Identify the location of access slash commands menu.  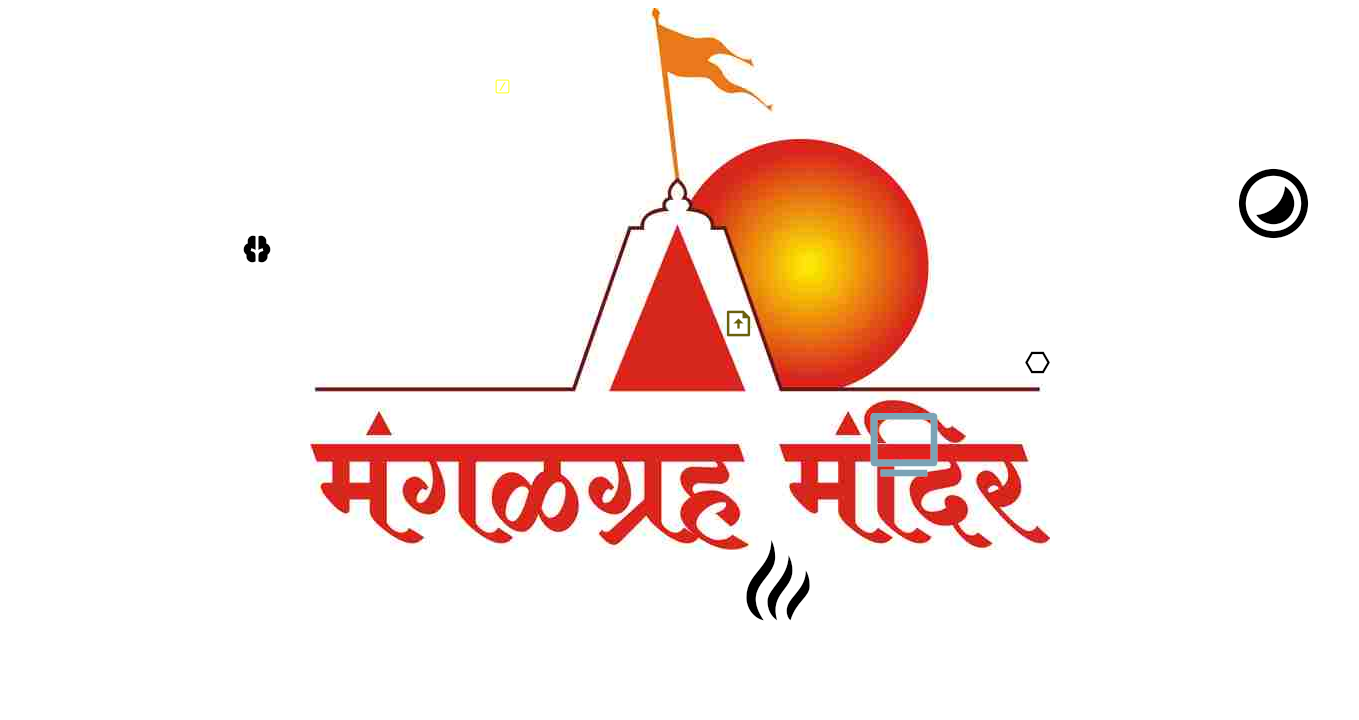
(502, 86).